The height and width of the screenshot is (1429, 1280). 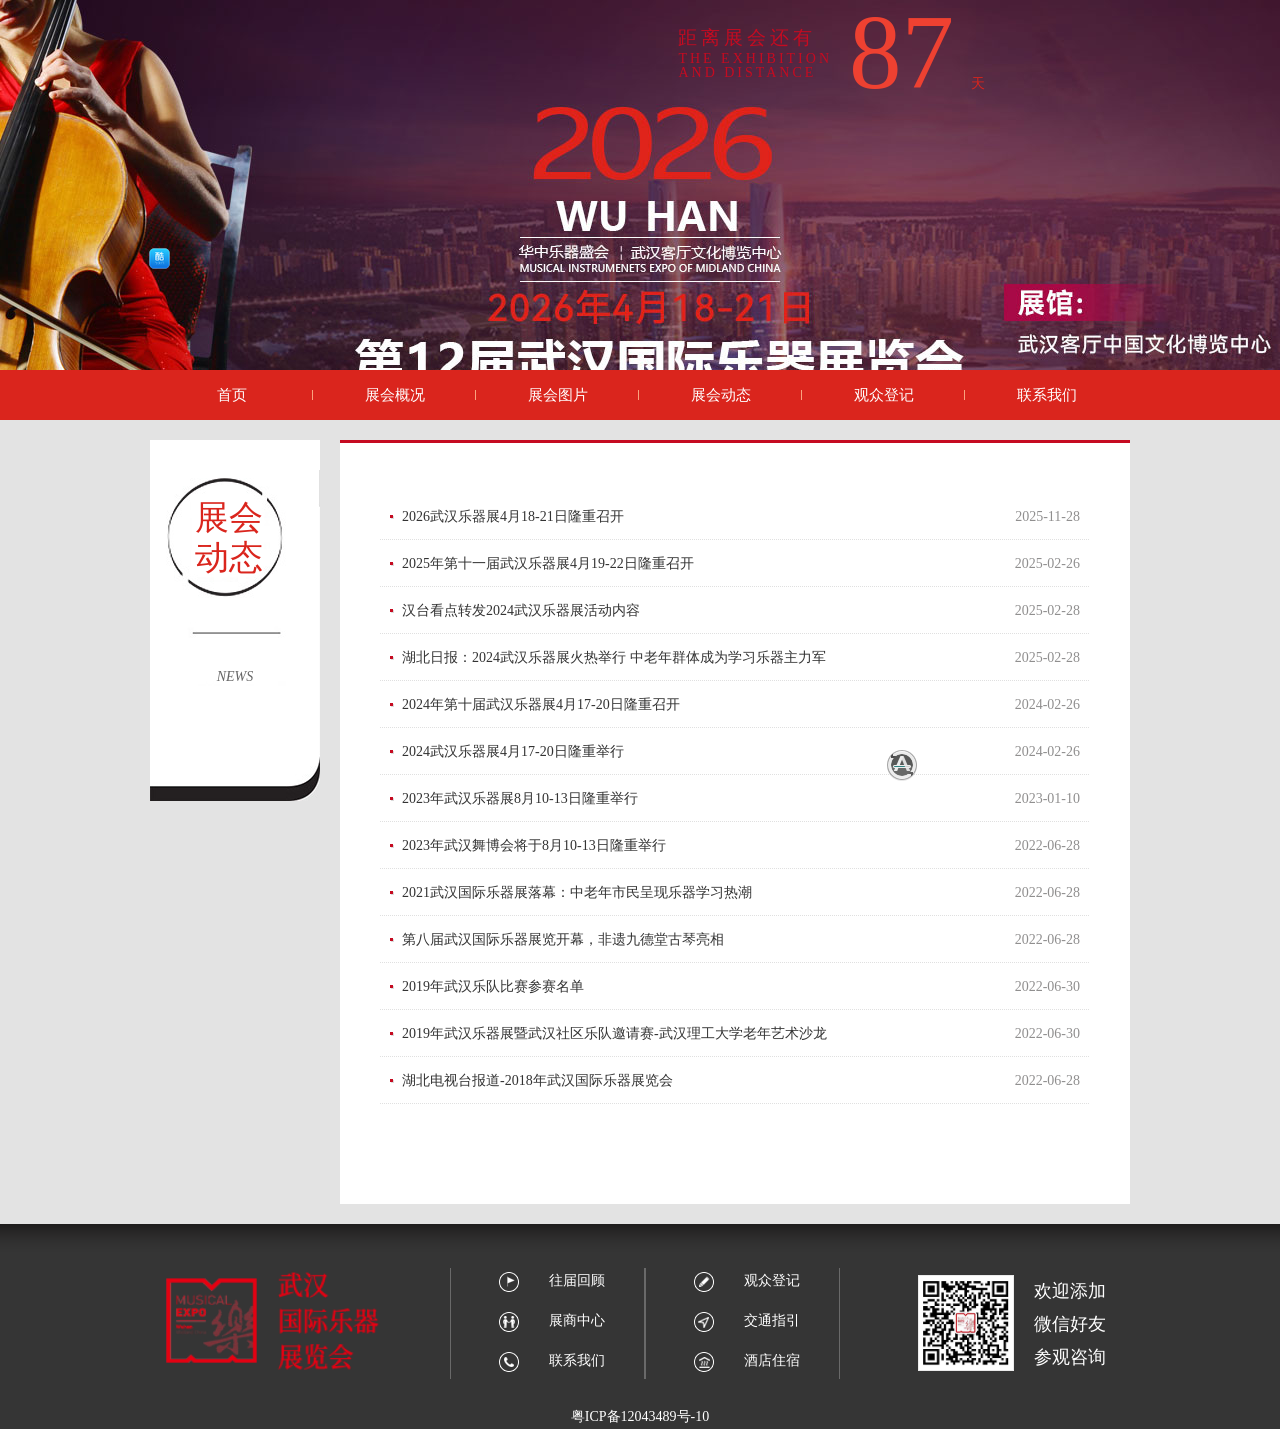 I want to click on open IBus Chewing input method settings, so click(x=159, y=258).